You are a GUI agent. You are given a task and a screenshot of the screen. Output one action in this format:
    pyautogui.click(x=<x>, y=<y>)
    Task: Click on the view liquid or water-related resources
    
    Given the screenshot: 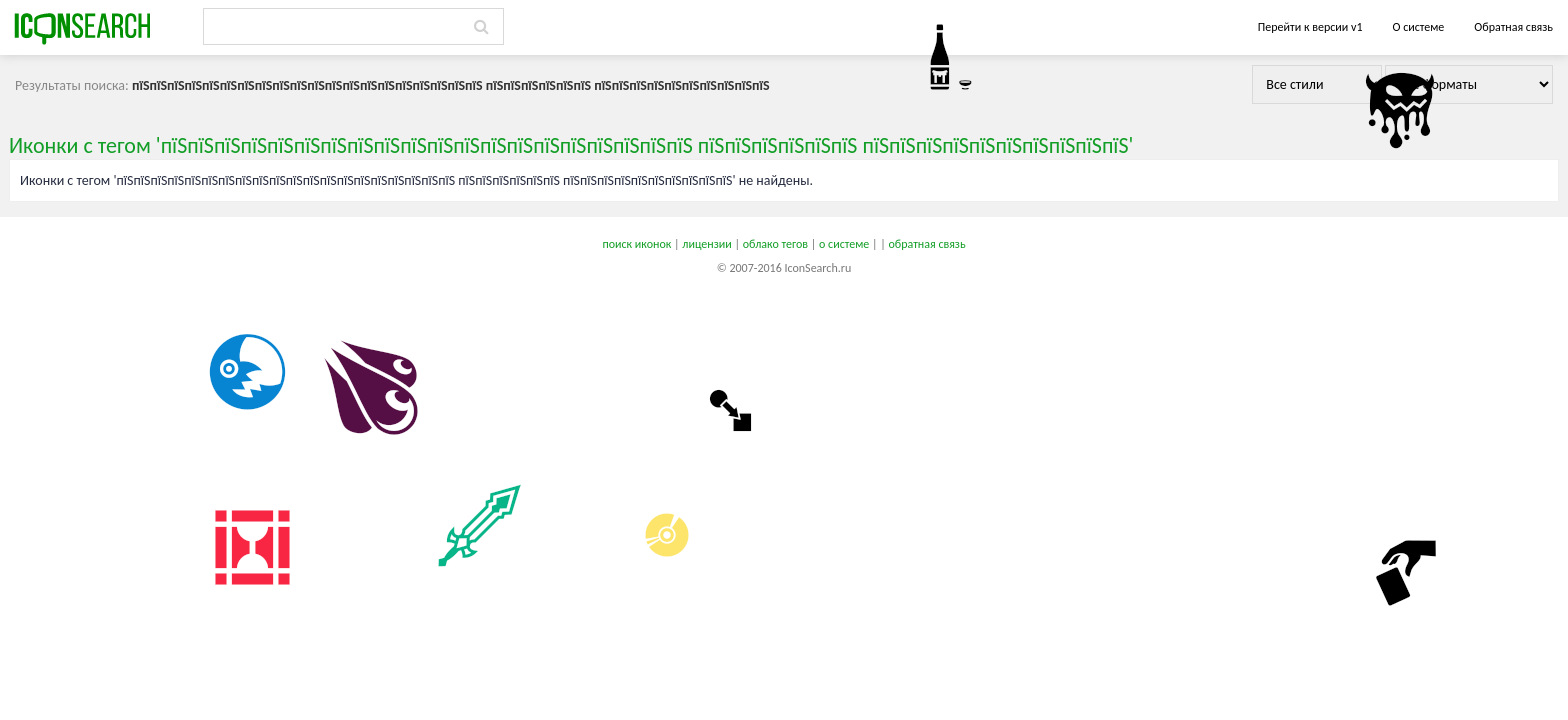 What is the action you would take?
    pyautogui.click(x=370, y=386)
    